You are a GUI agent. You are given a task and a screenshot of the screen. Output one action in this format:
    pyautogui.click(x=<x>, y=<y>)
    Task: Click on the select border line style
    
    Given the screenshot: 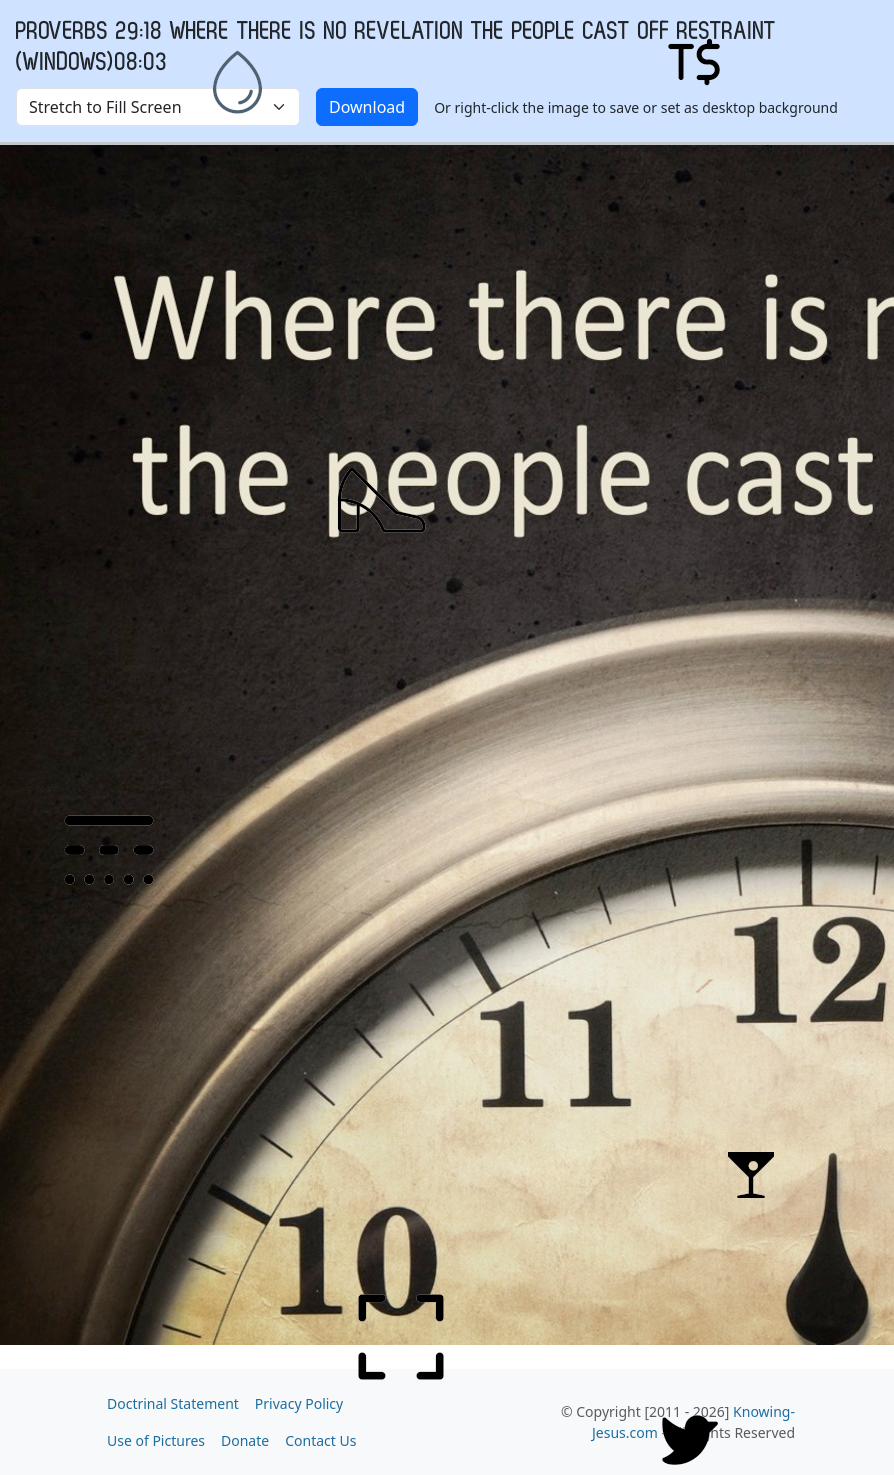 What is the action you would take?
    pyautogui.click(x=109, y=850)
    